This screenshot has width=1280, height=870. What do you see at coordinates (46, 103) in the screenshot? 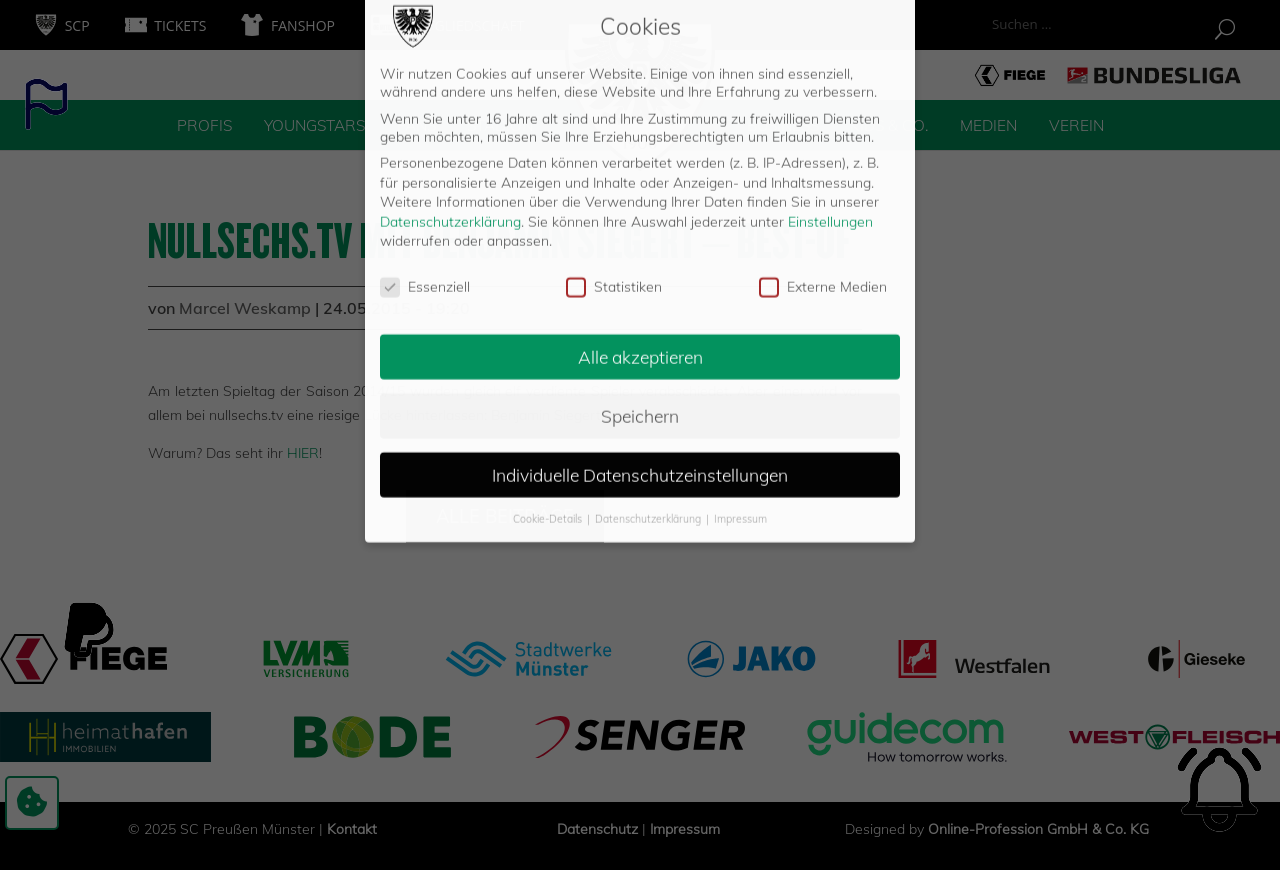
I see `flag or bookmark an item for later` at bounding box center [46, 103].